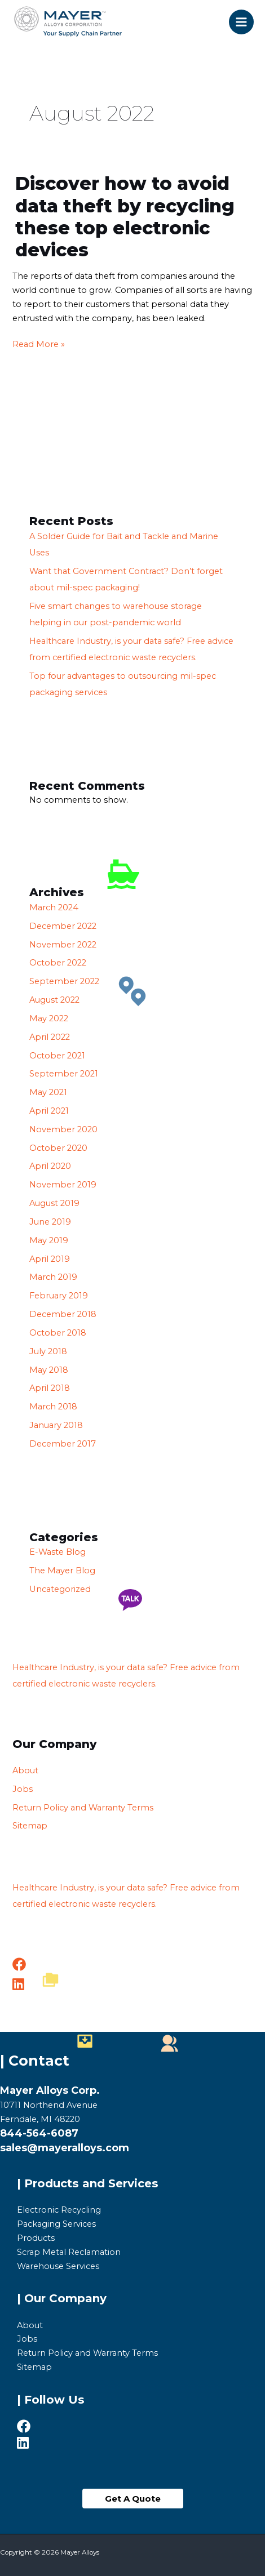  Describe the element at coordinates (130, 1599) in the screenshot. I see `open KakaoTalk messaging app` at that location.